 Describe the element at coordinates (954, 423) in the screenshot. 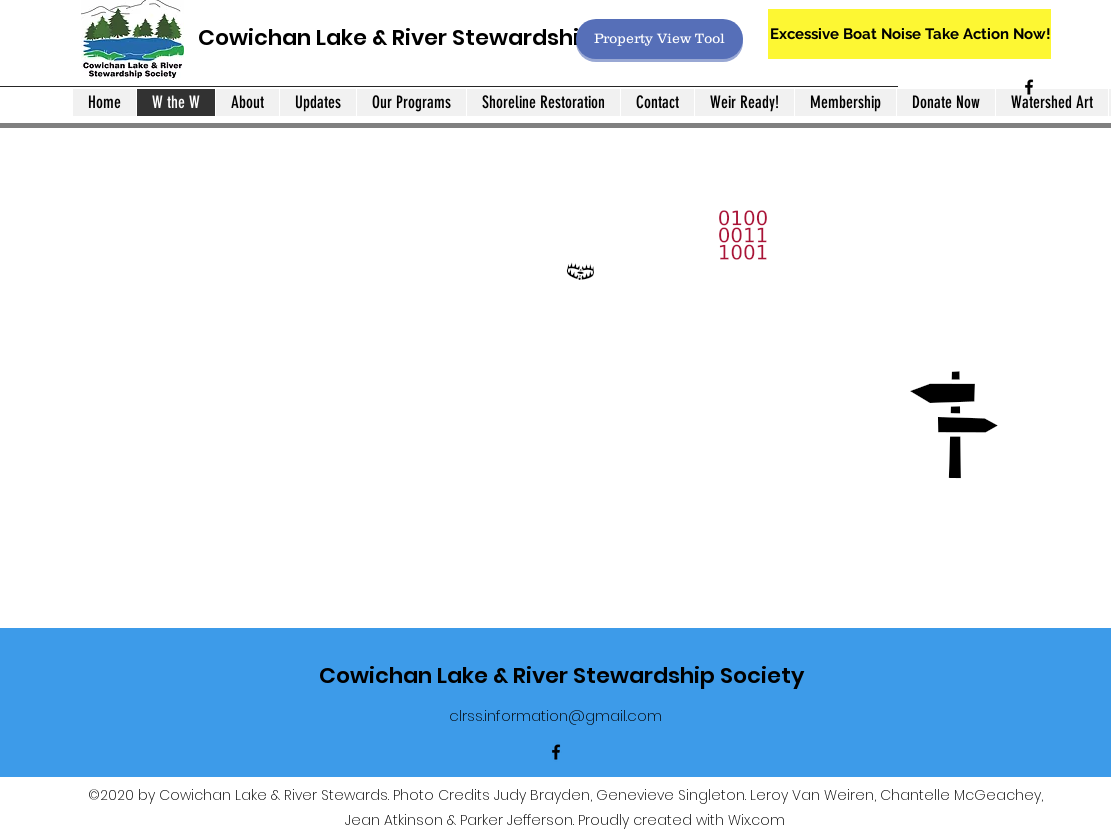

I see `navigate to different game areas or levels` at that location.